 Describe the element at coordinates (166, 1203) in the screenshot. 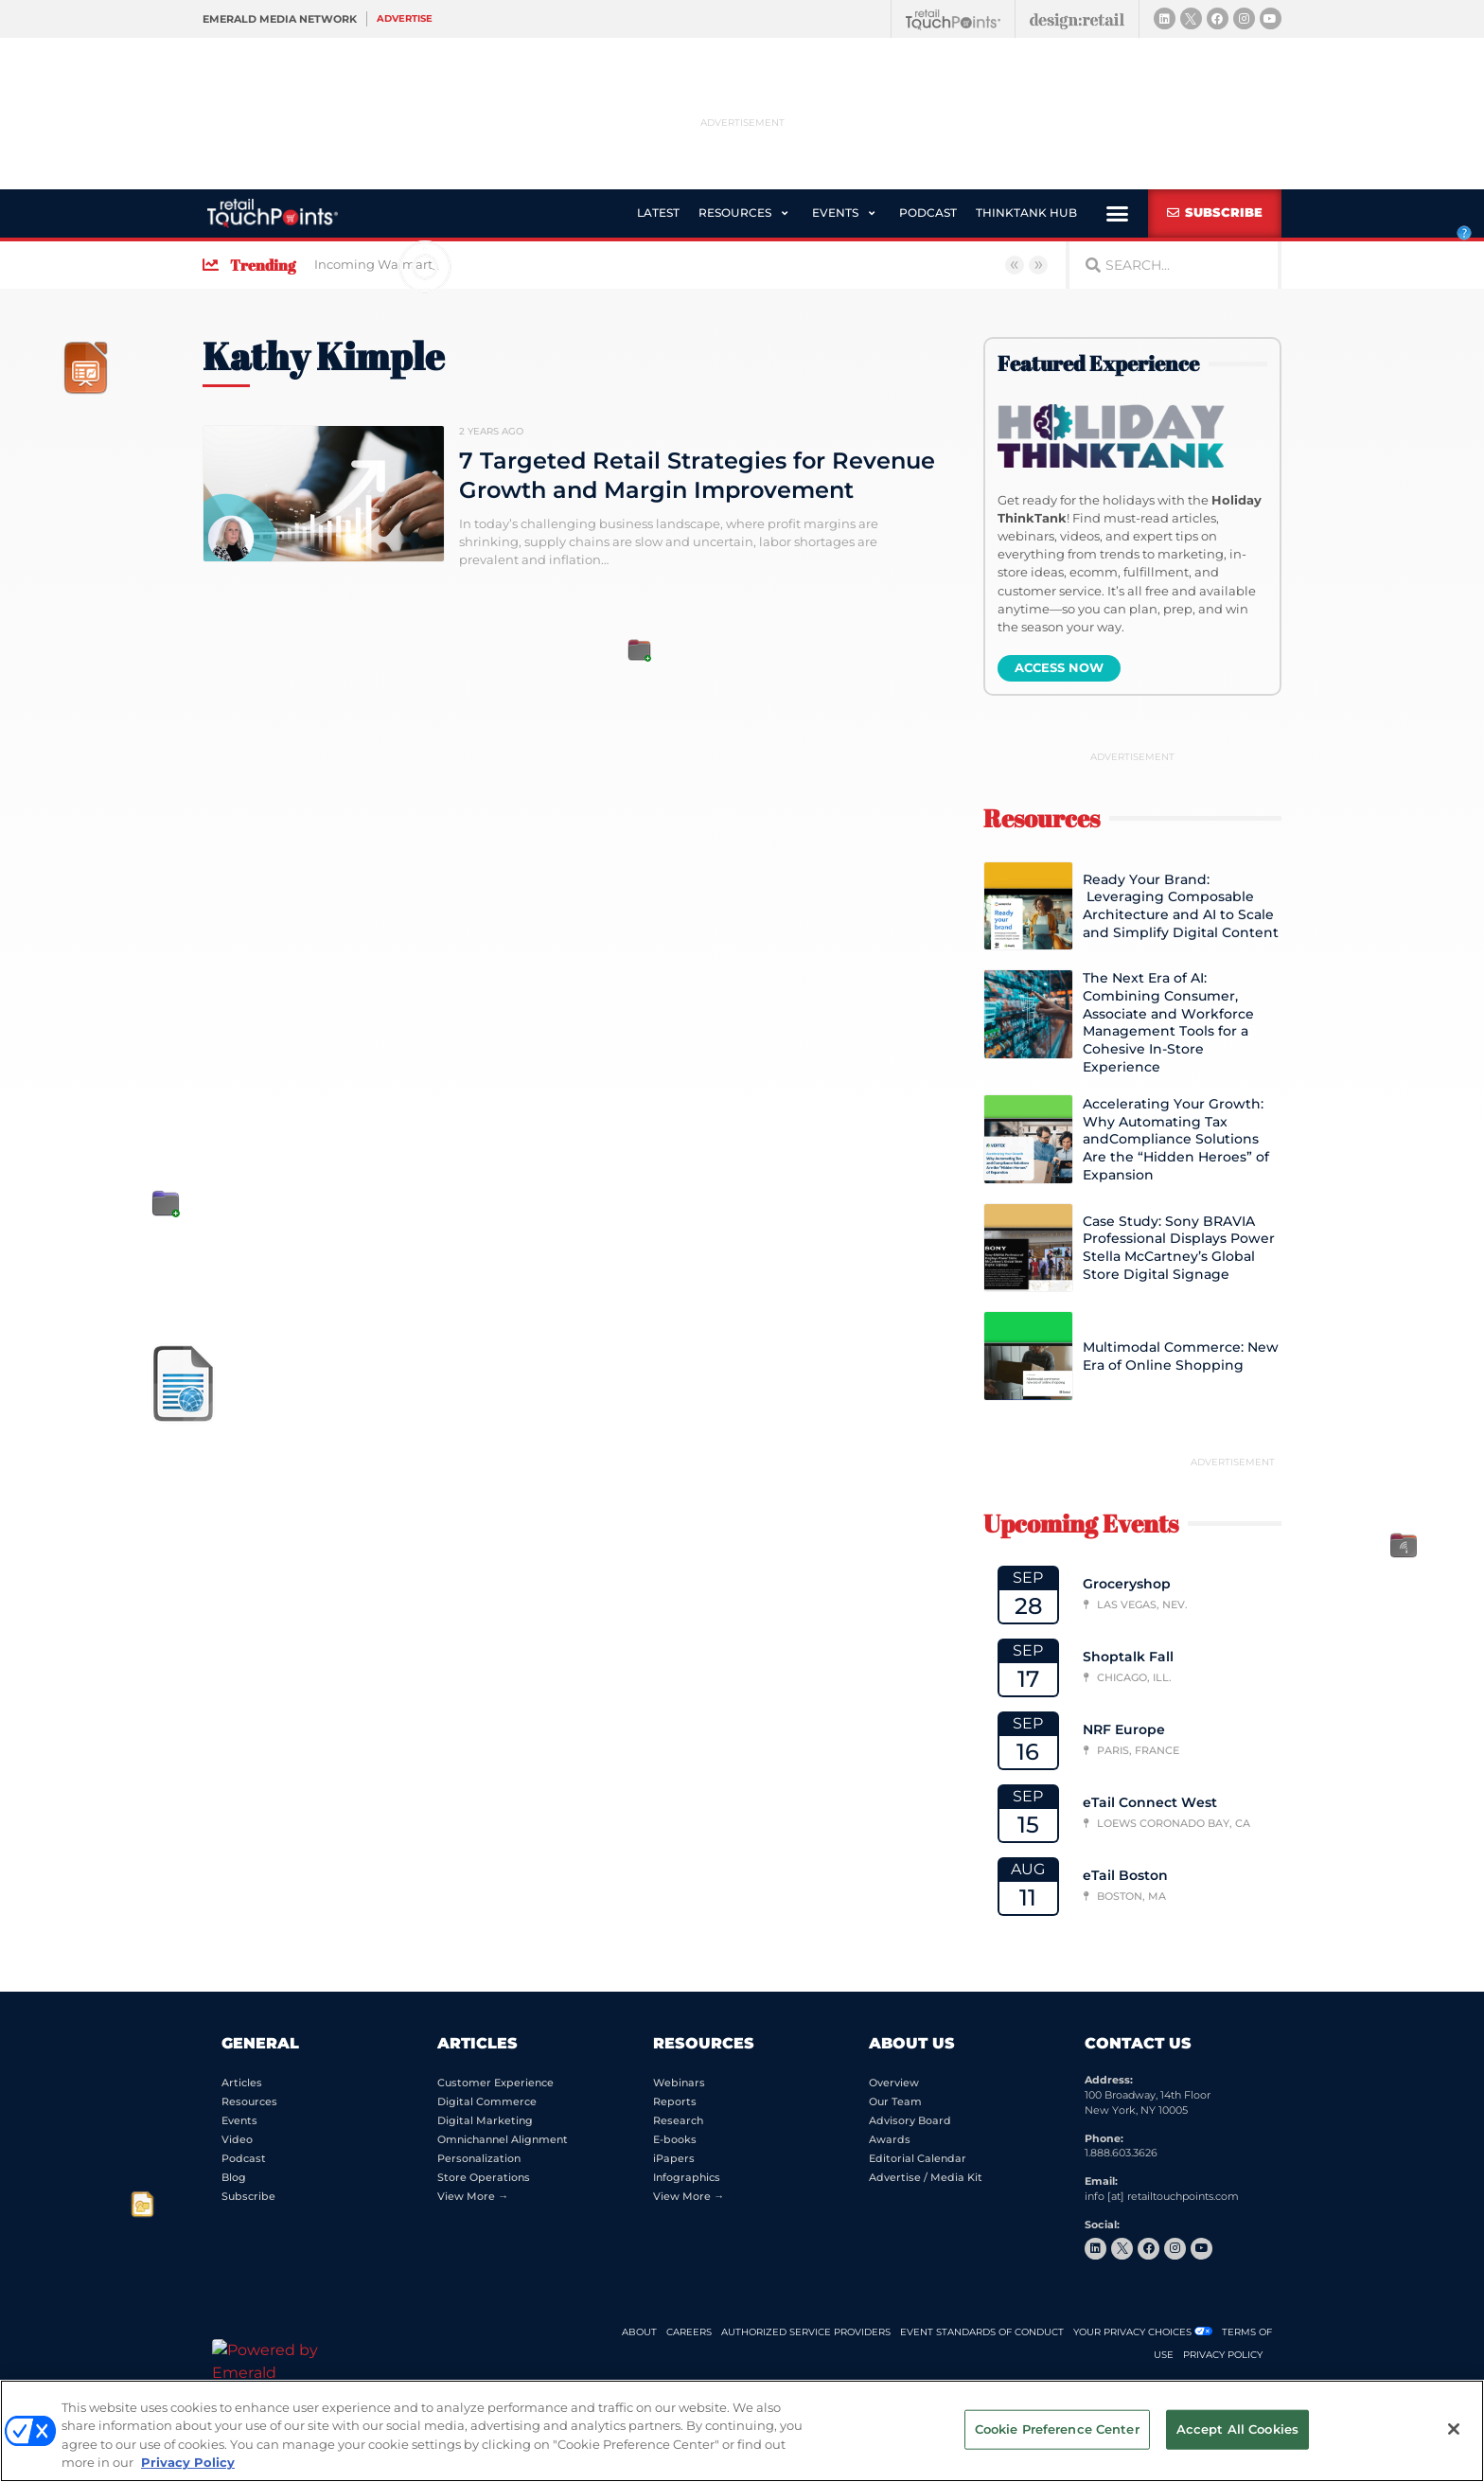

I see `create a new folder` at that location.